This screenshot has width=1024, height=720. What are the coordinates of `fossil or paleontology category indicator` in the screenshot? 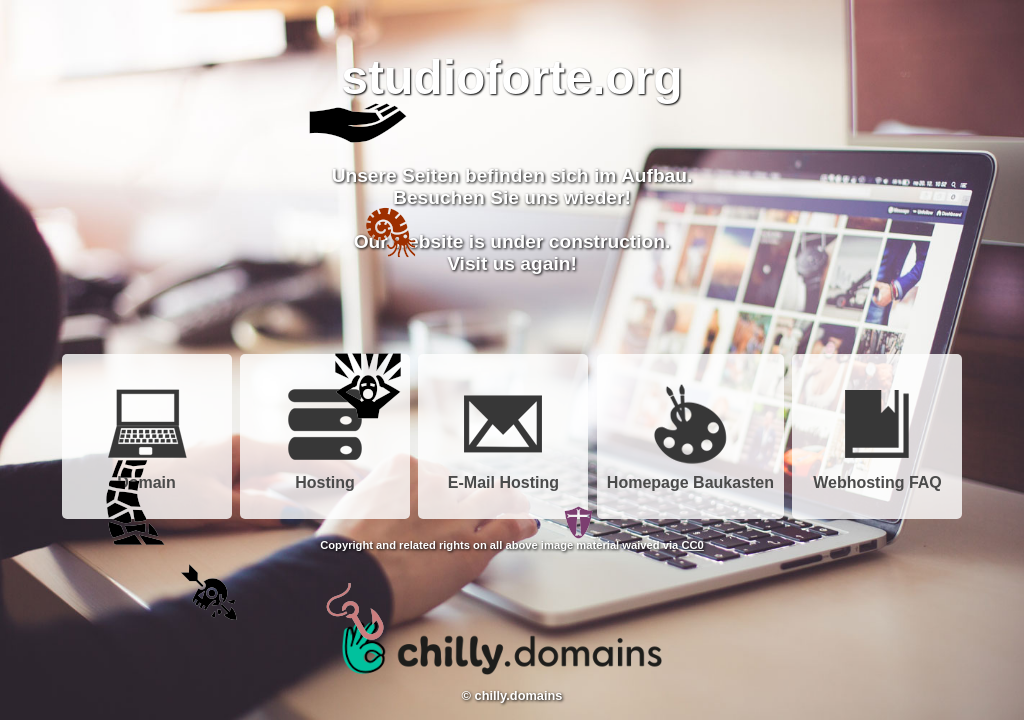 It's located at (390, 232).